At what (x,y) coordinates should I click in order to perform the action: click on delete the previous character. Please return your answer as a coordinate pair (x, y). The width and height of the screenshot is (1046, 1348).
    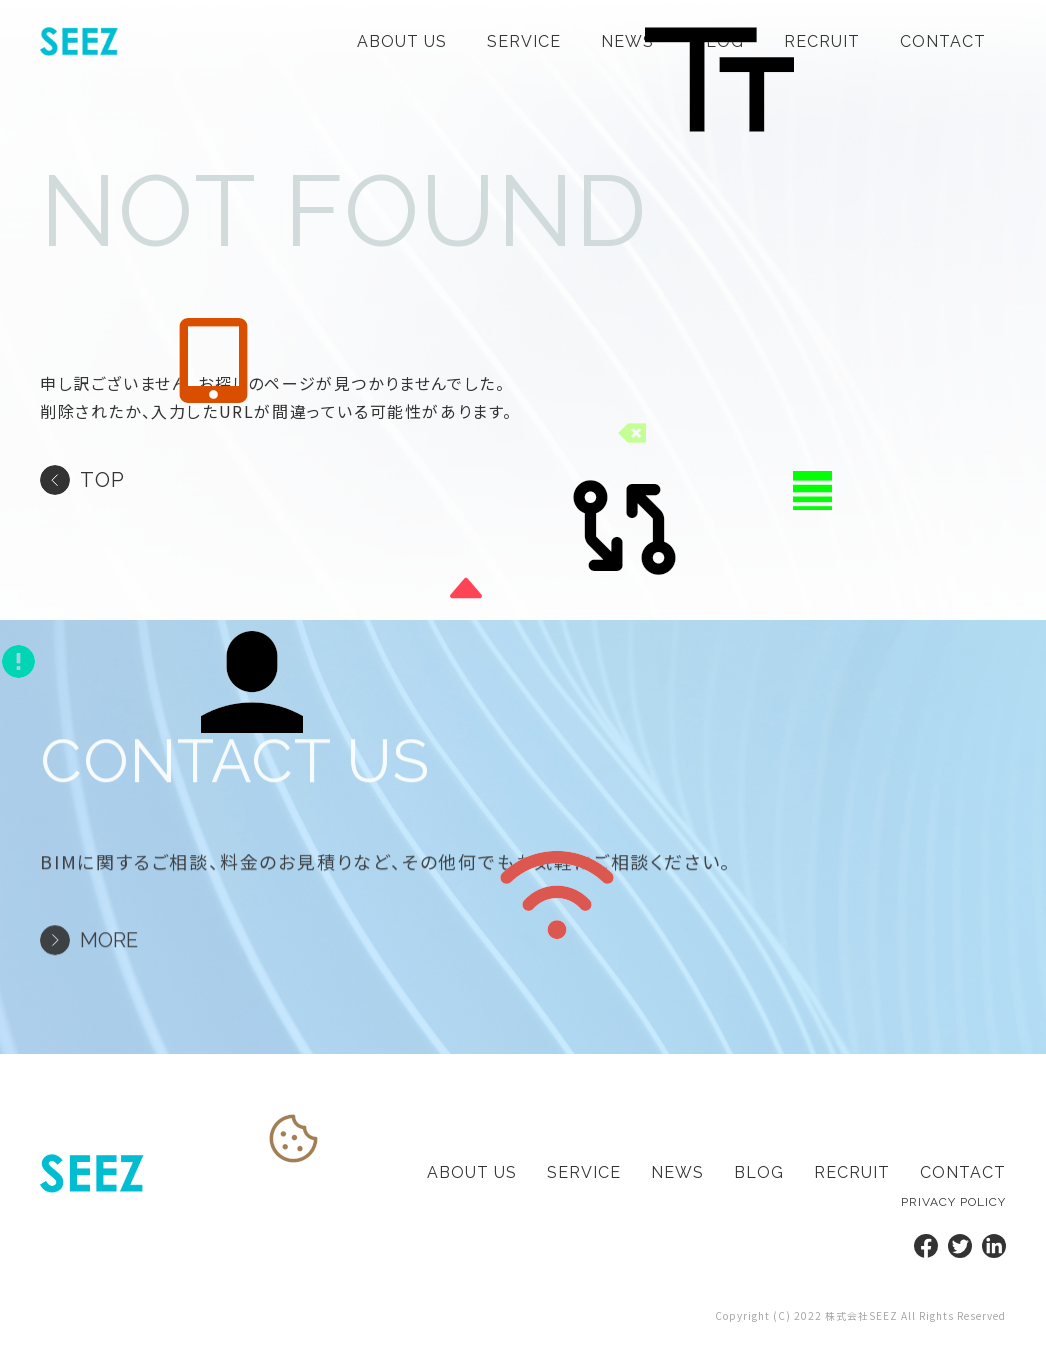
    Looking at the image, I should click on (632, 433).